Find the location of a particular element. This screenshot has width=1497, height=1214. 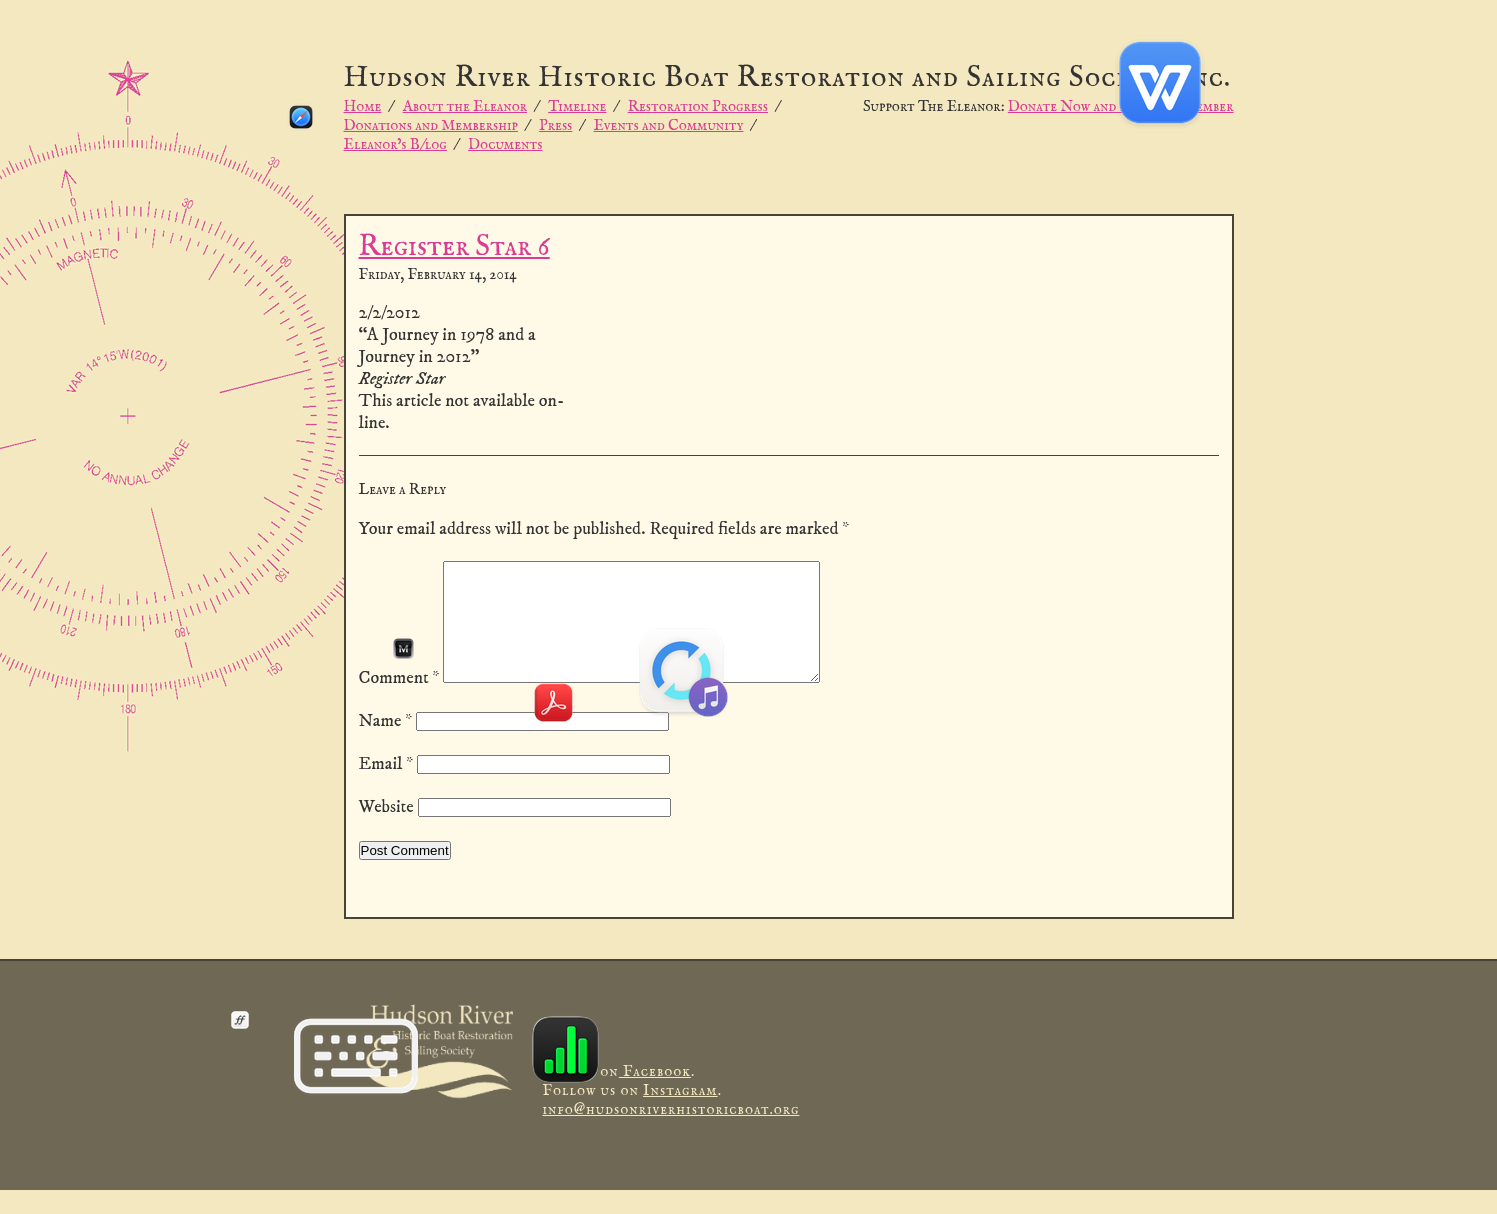

open adobe acrobat reader is located at coordinates (553, 702).